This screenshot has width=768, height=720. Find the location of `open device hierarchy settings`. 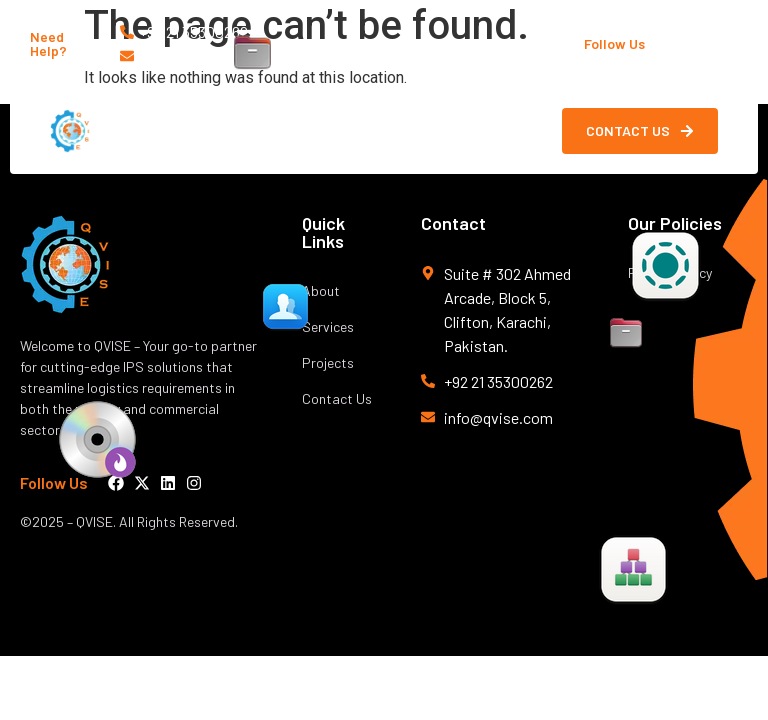

open device hierarchy settings is located at coordinates (633, 569).